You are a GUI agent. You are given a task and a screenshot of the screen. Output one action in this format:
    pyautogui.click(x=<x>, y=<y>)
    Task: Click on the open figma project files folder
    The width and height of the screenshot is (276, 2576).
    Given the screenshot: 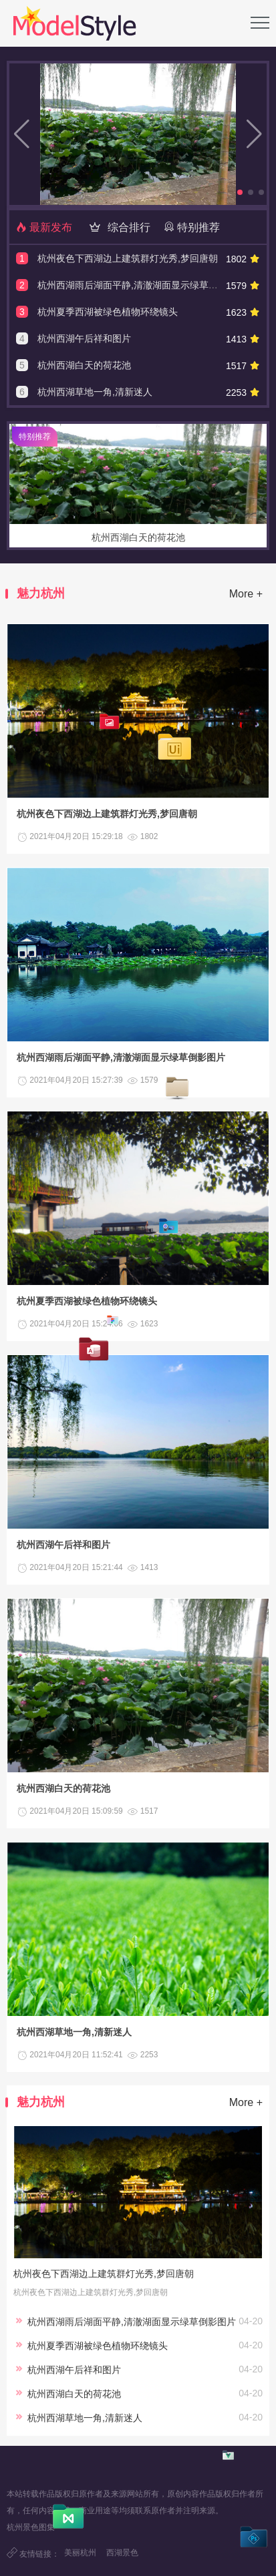 What is the action you would take?
    pyautogui.click(x=112, y=1320)
    